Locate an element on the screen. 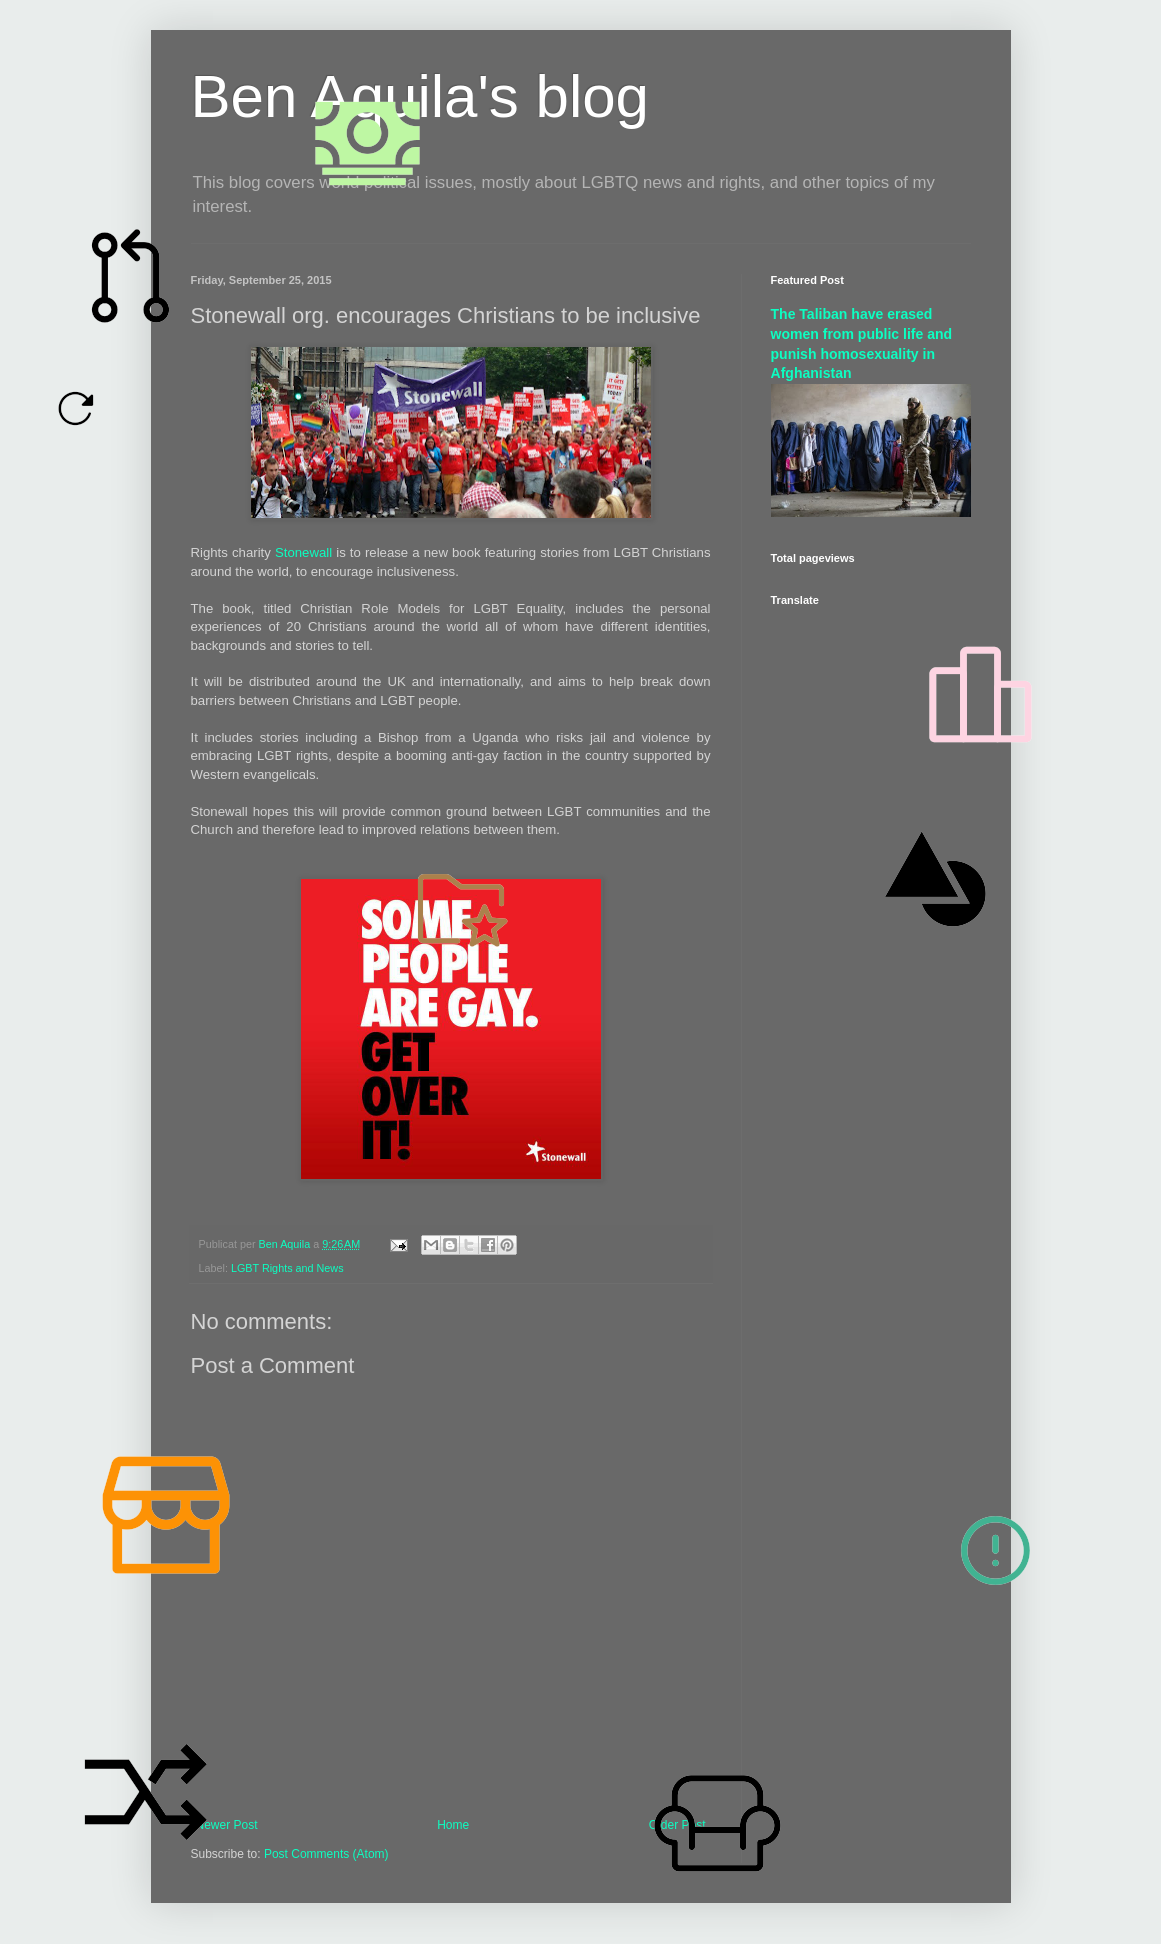 The width and height of the screenshot is (1161, 1944). refresh or reload the current page is located at coordinates (76, 408).